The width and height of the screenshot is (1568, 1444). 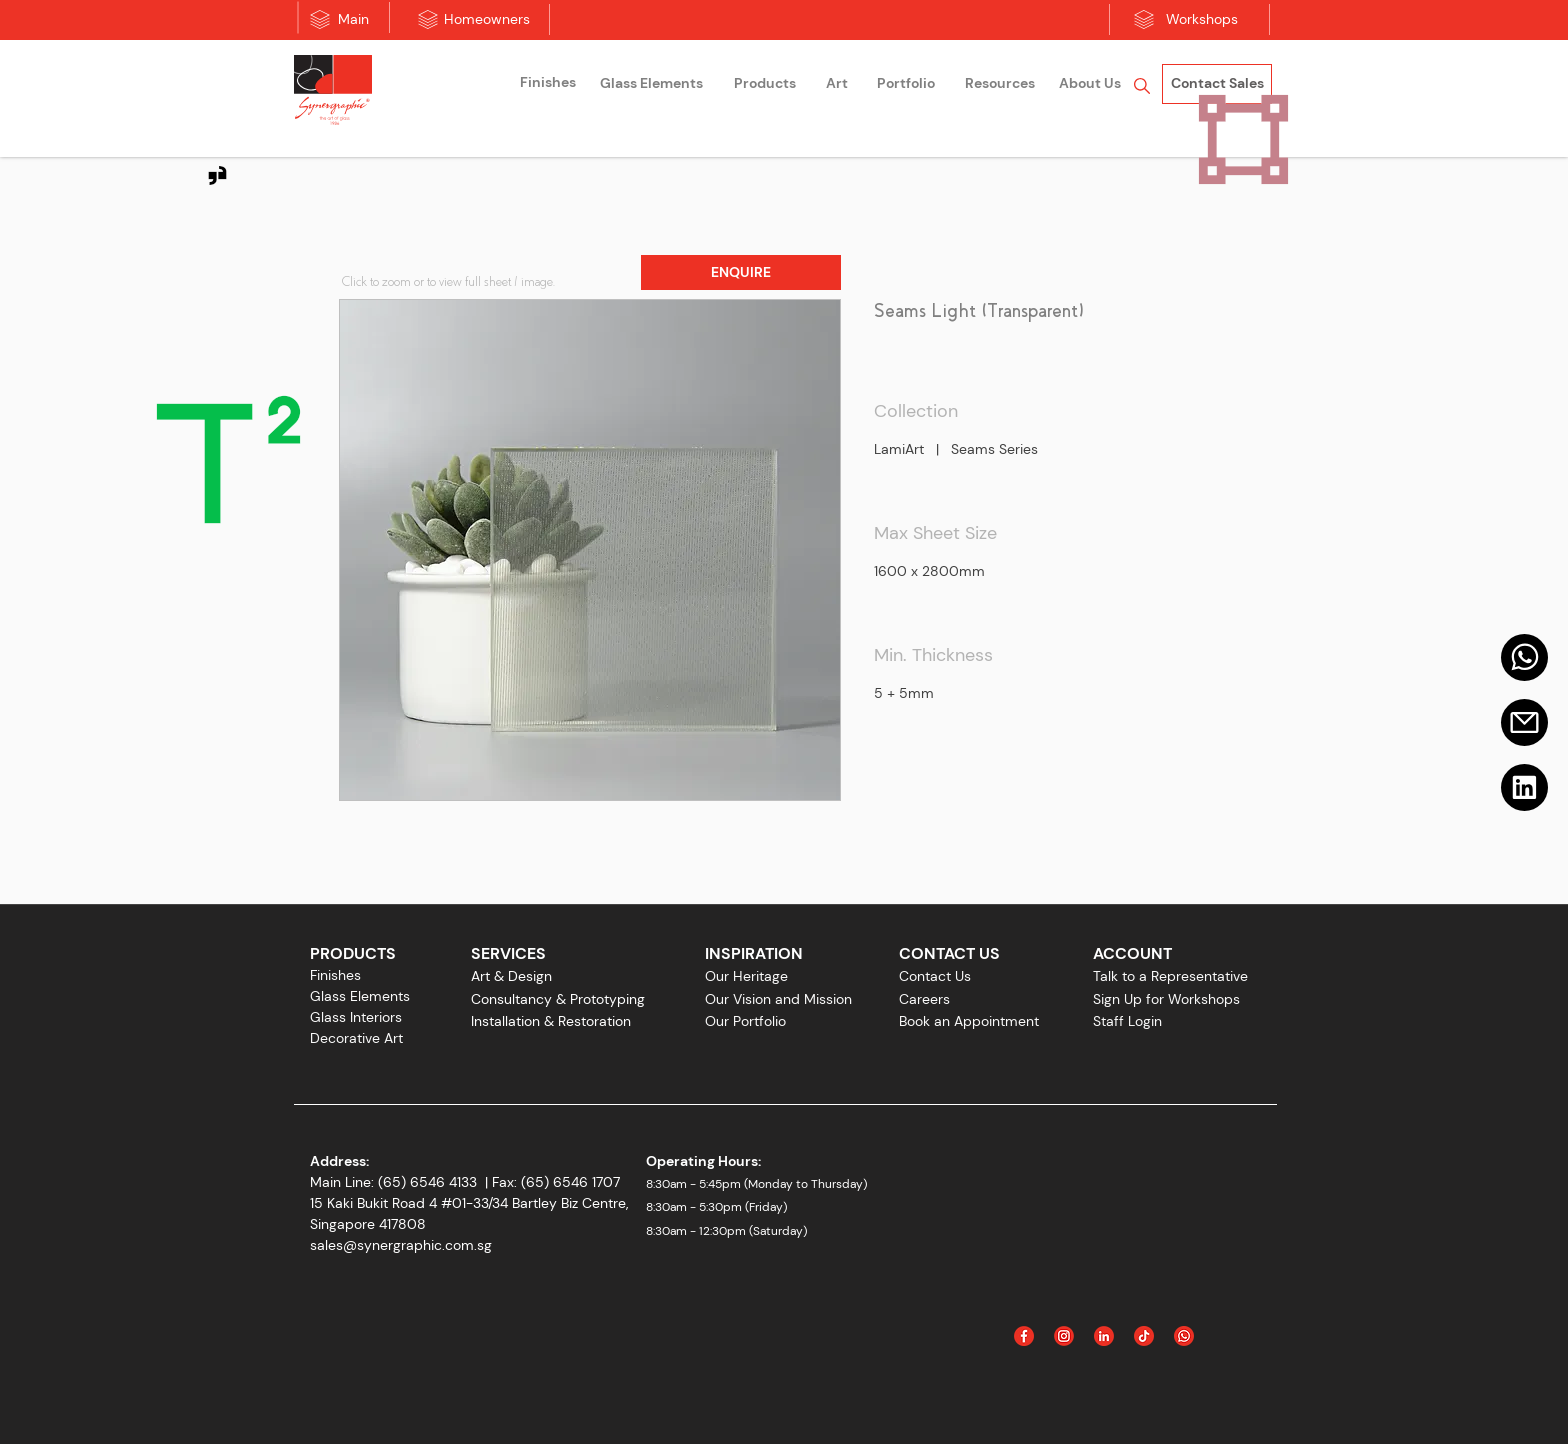 I want to click on edit shape or object boundaries, so click(x=1243, y=139).